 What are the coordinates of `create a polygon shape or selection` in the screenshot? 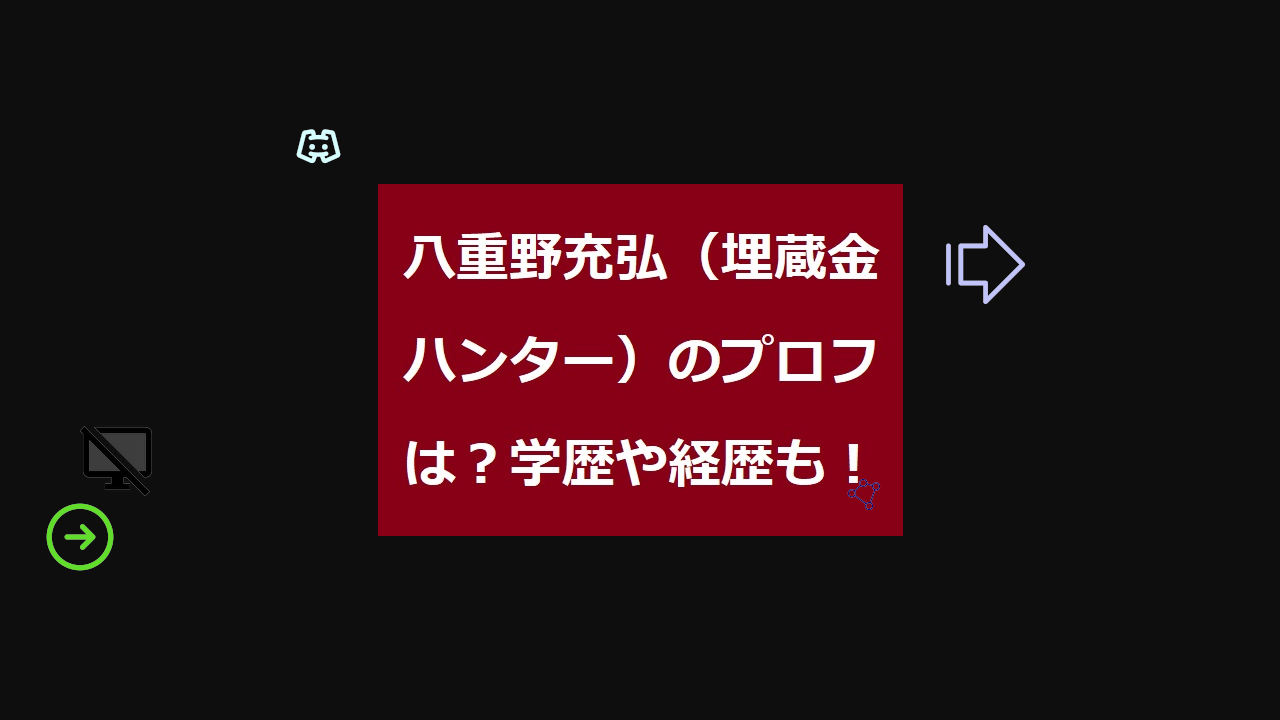 It's located at (864, 494).